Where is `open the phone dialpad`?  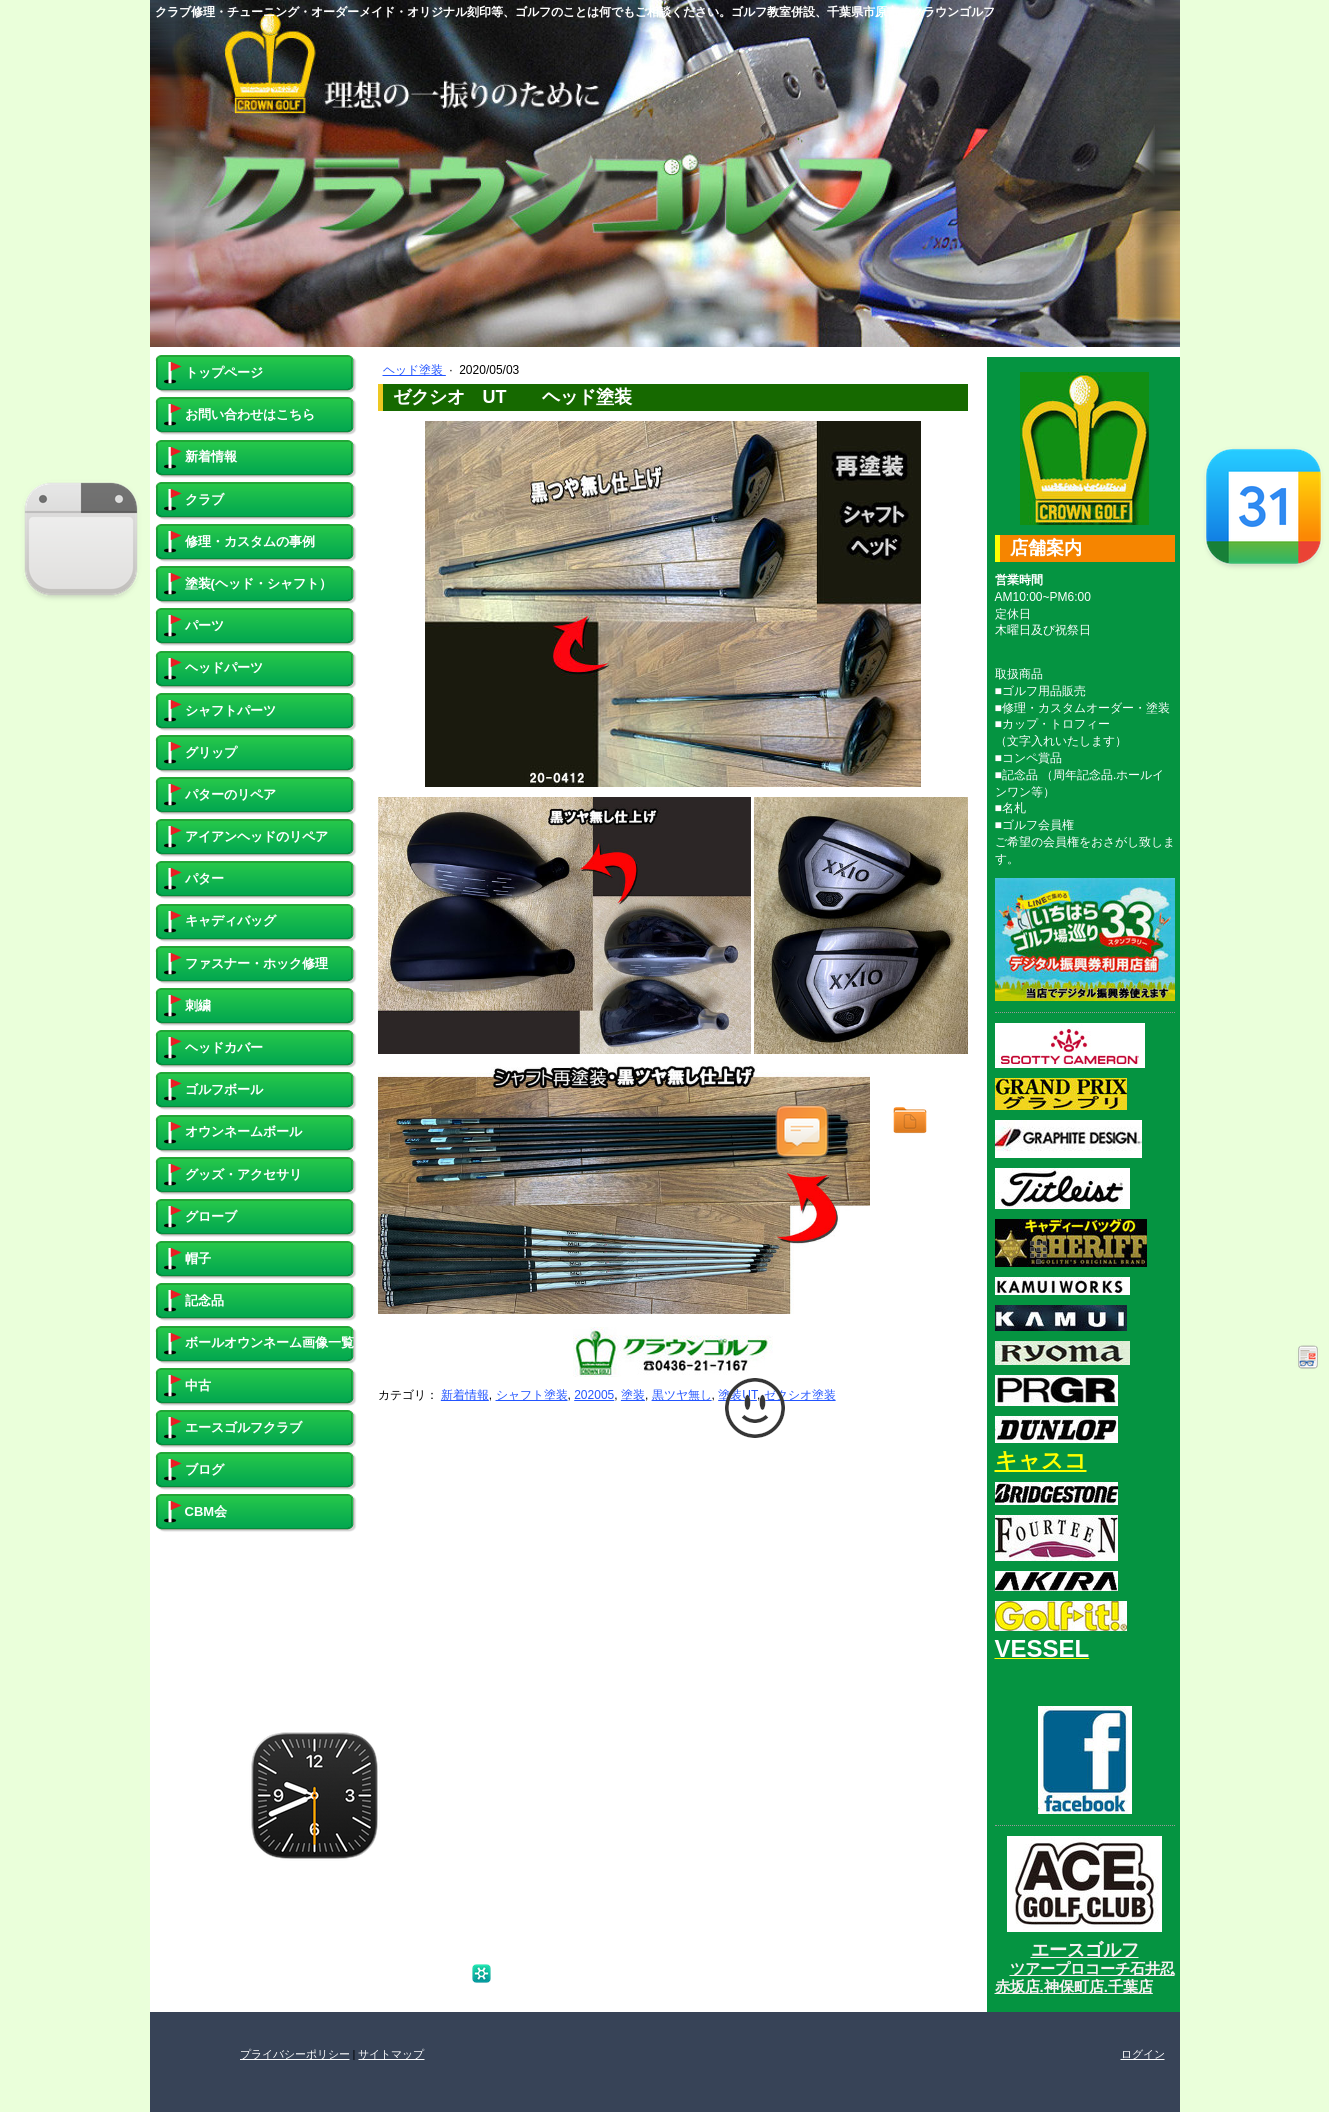 open the phone dialpad is located at coordinates (1038, 1253).